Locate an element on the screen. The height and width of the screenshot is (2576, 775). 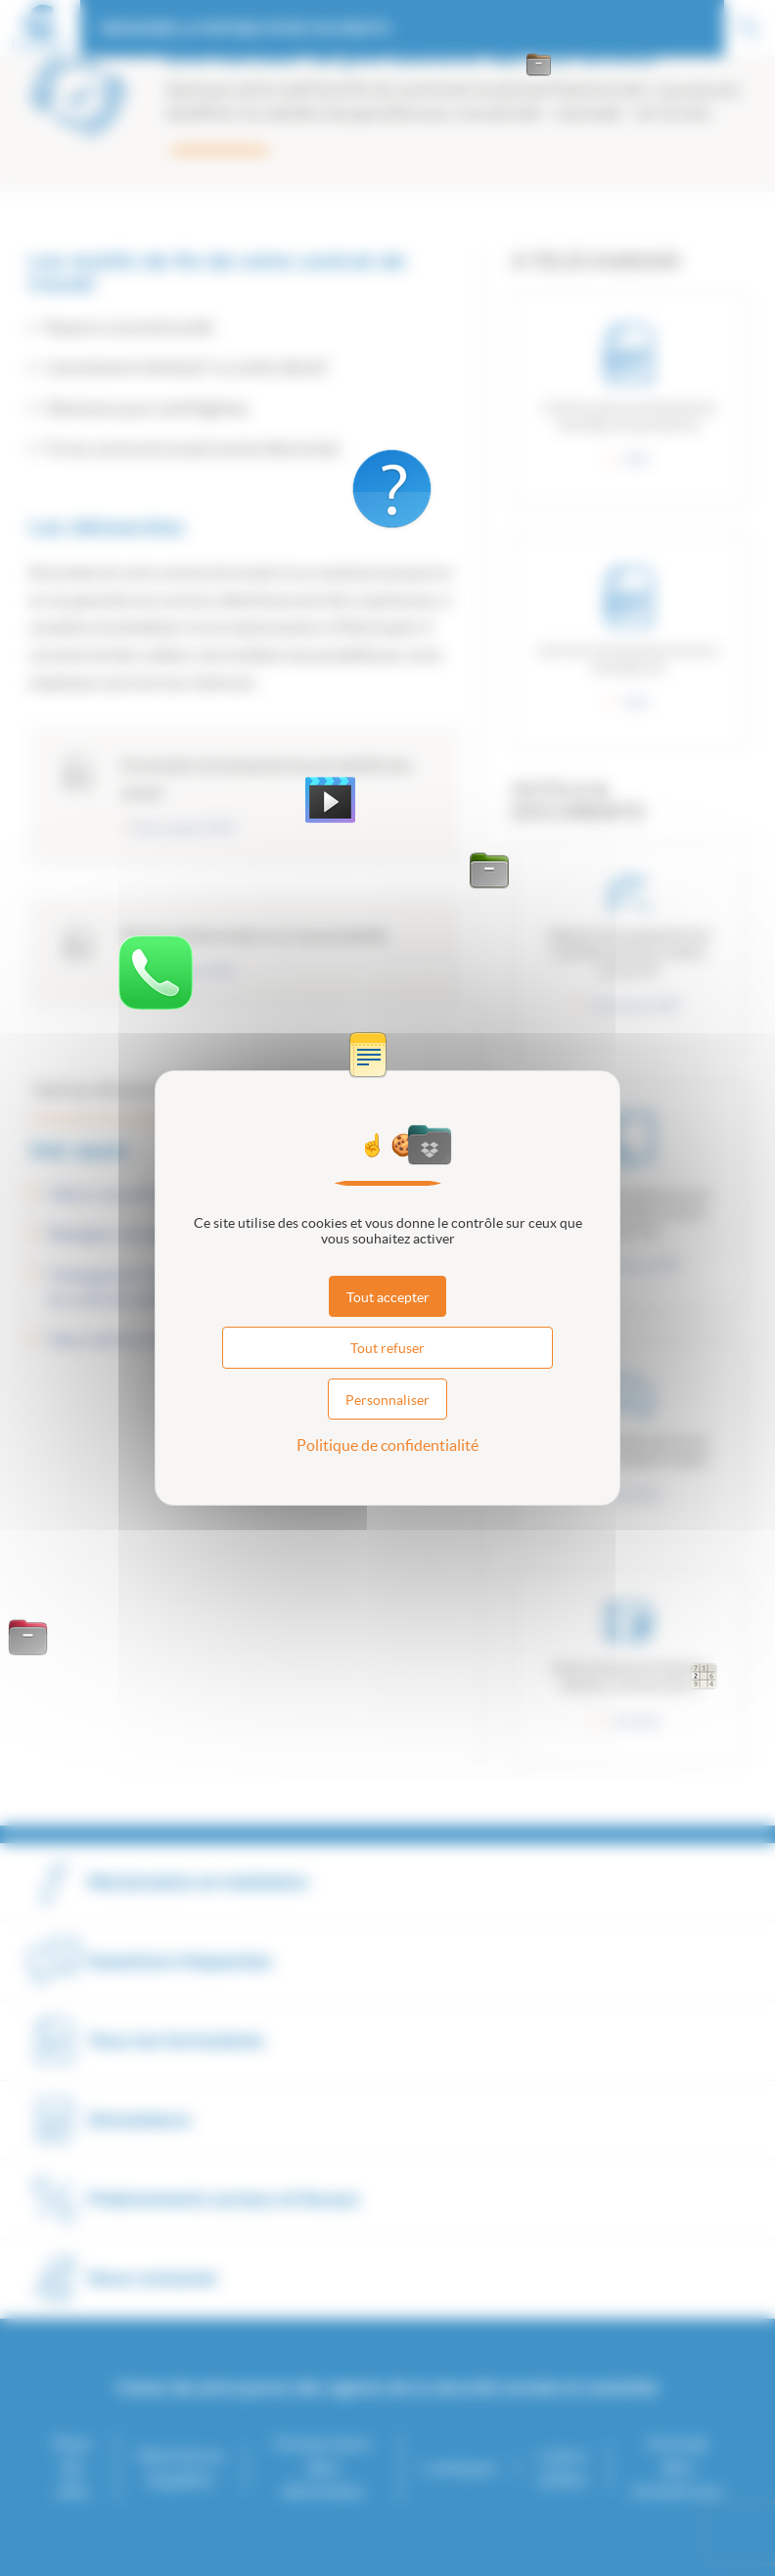
open the phone app to make a call is located at coordinates (156, 972).